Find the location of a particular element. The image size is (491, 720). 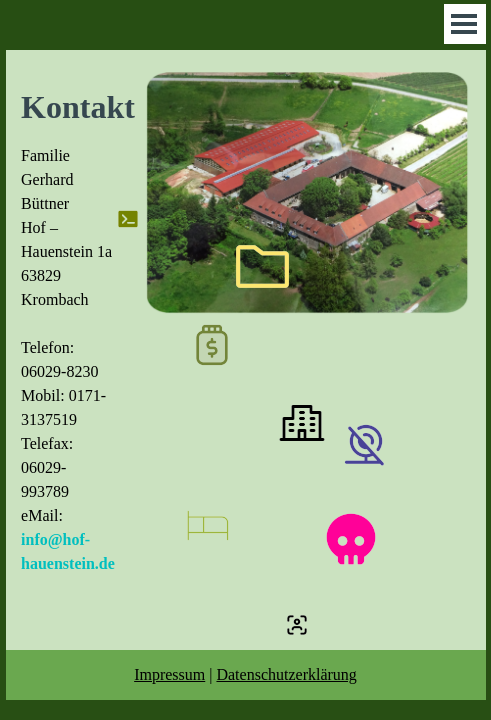

scan or verify user identity is located at coordinates (297, 625).